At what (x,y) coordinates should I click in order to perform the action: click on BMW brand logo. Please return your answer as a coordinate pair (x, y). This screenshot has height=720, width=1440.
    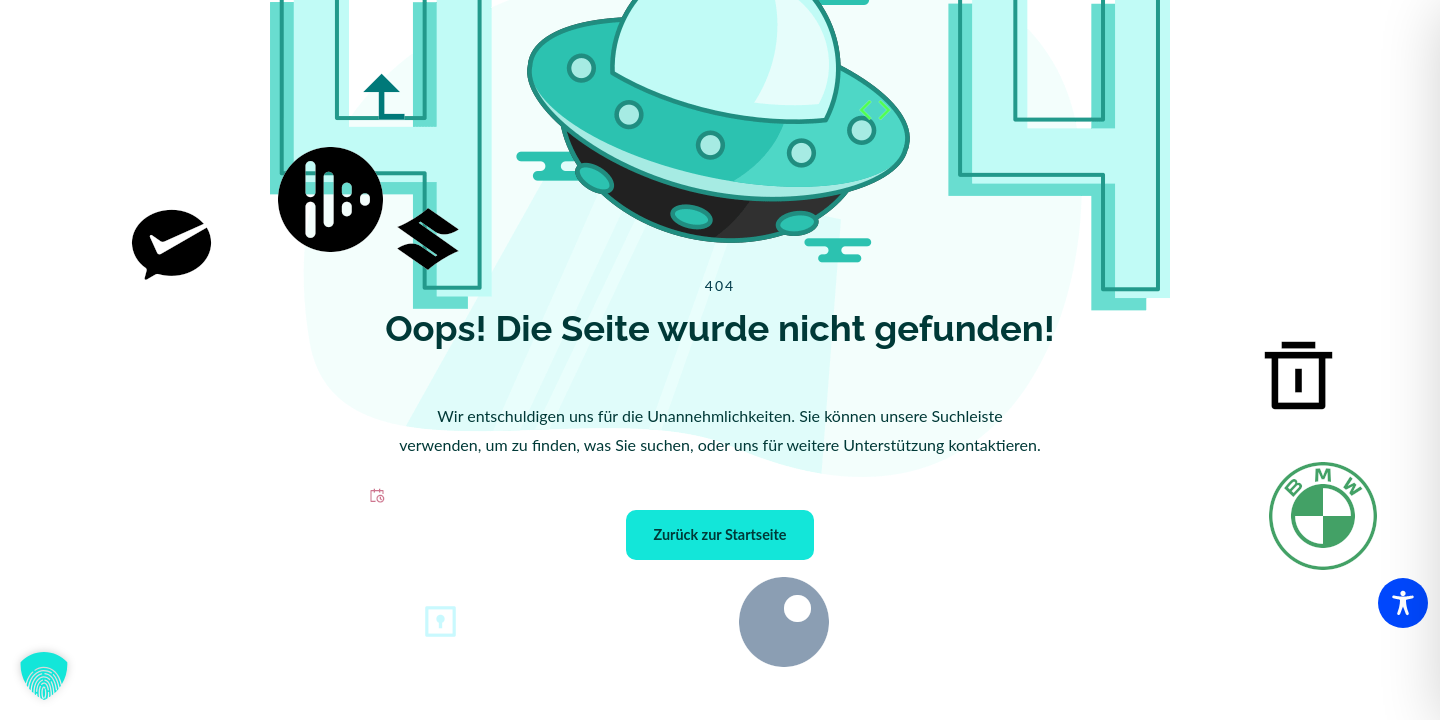
    Looking at the image, I should click on (1323, 516).